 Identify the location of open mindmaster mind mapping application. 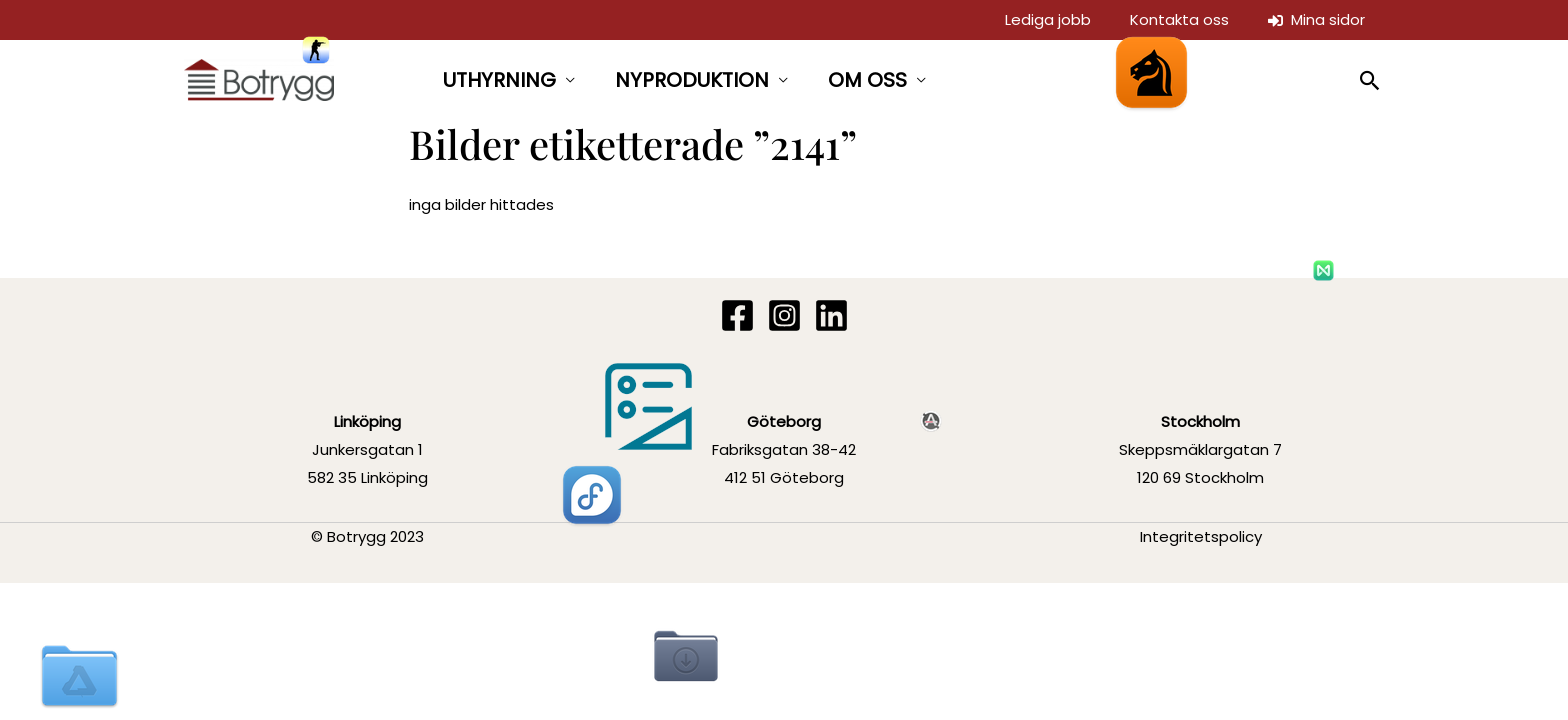
(1323, 270).